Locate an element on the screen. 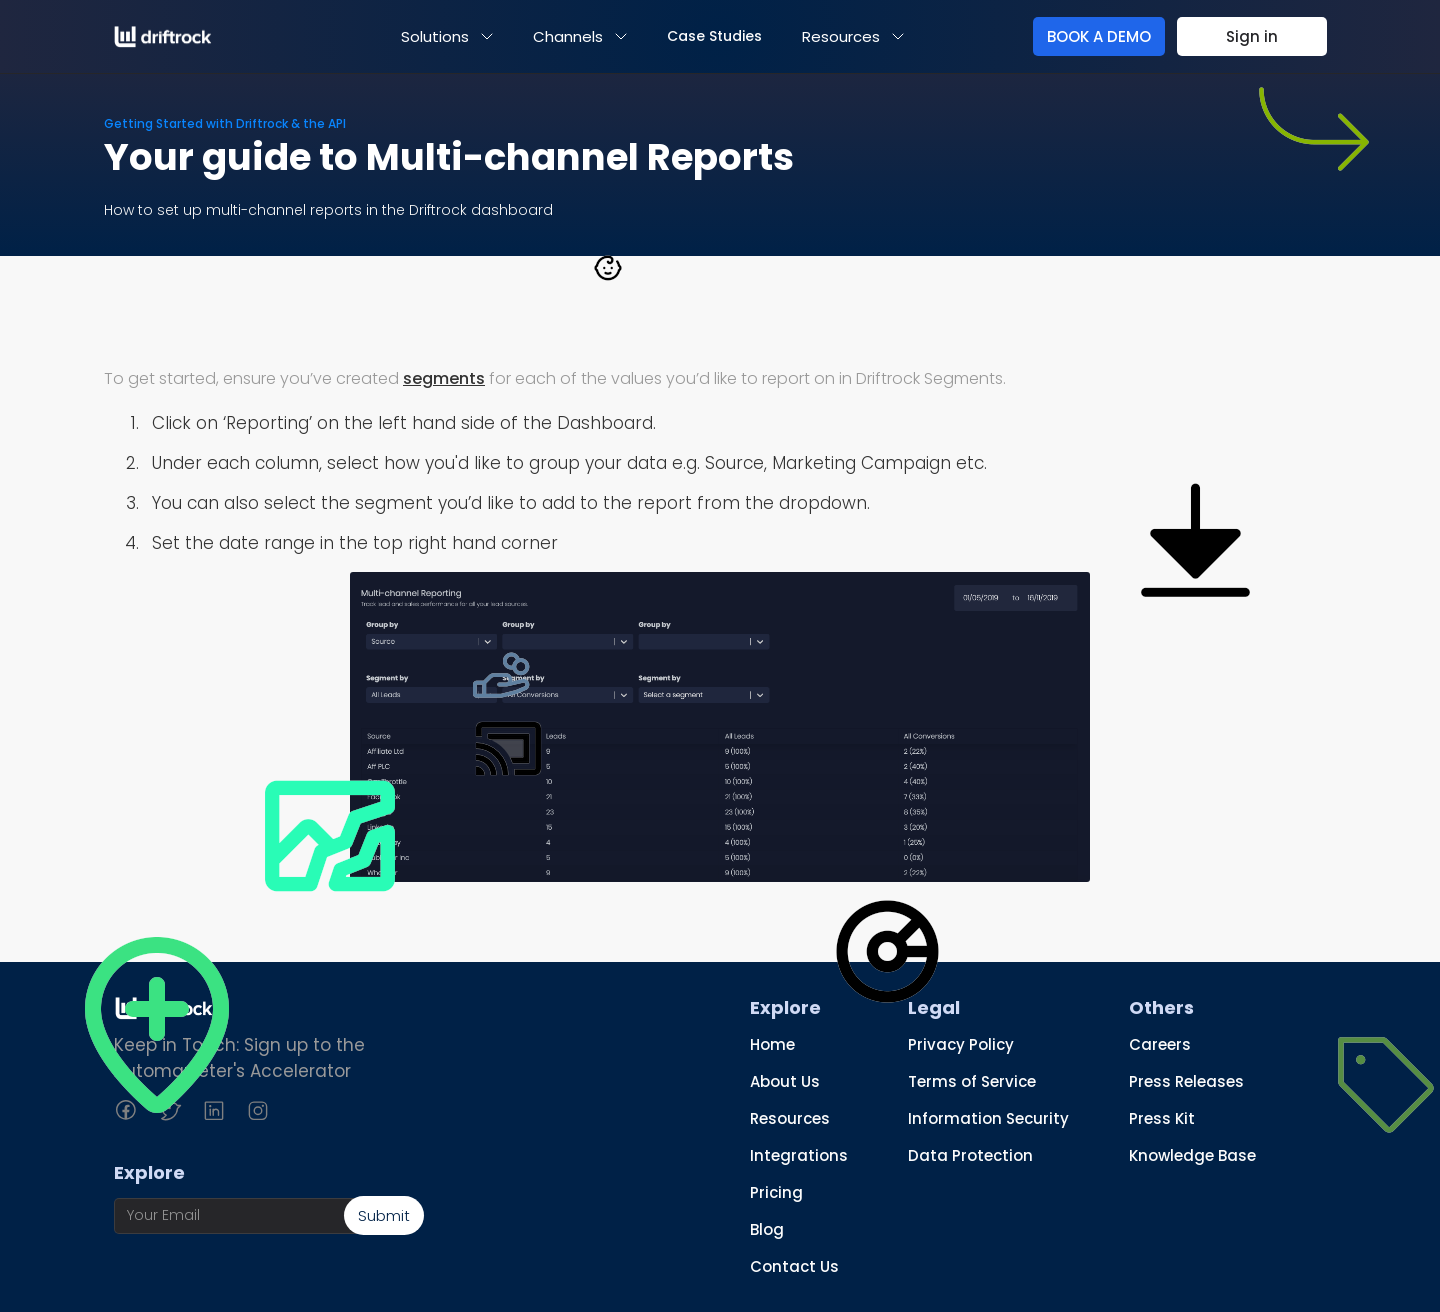 The width and height of the screenshot is (1440, 1312). indicates active casting to a connected device is located at coordinates (508, 748).